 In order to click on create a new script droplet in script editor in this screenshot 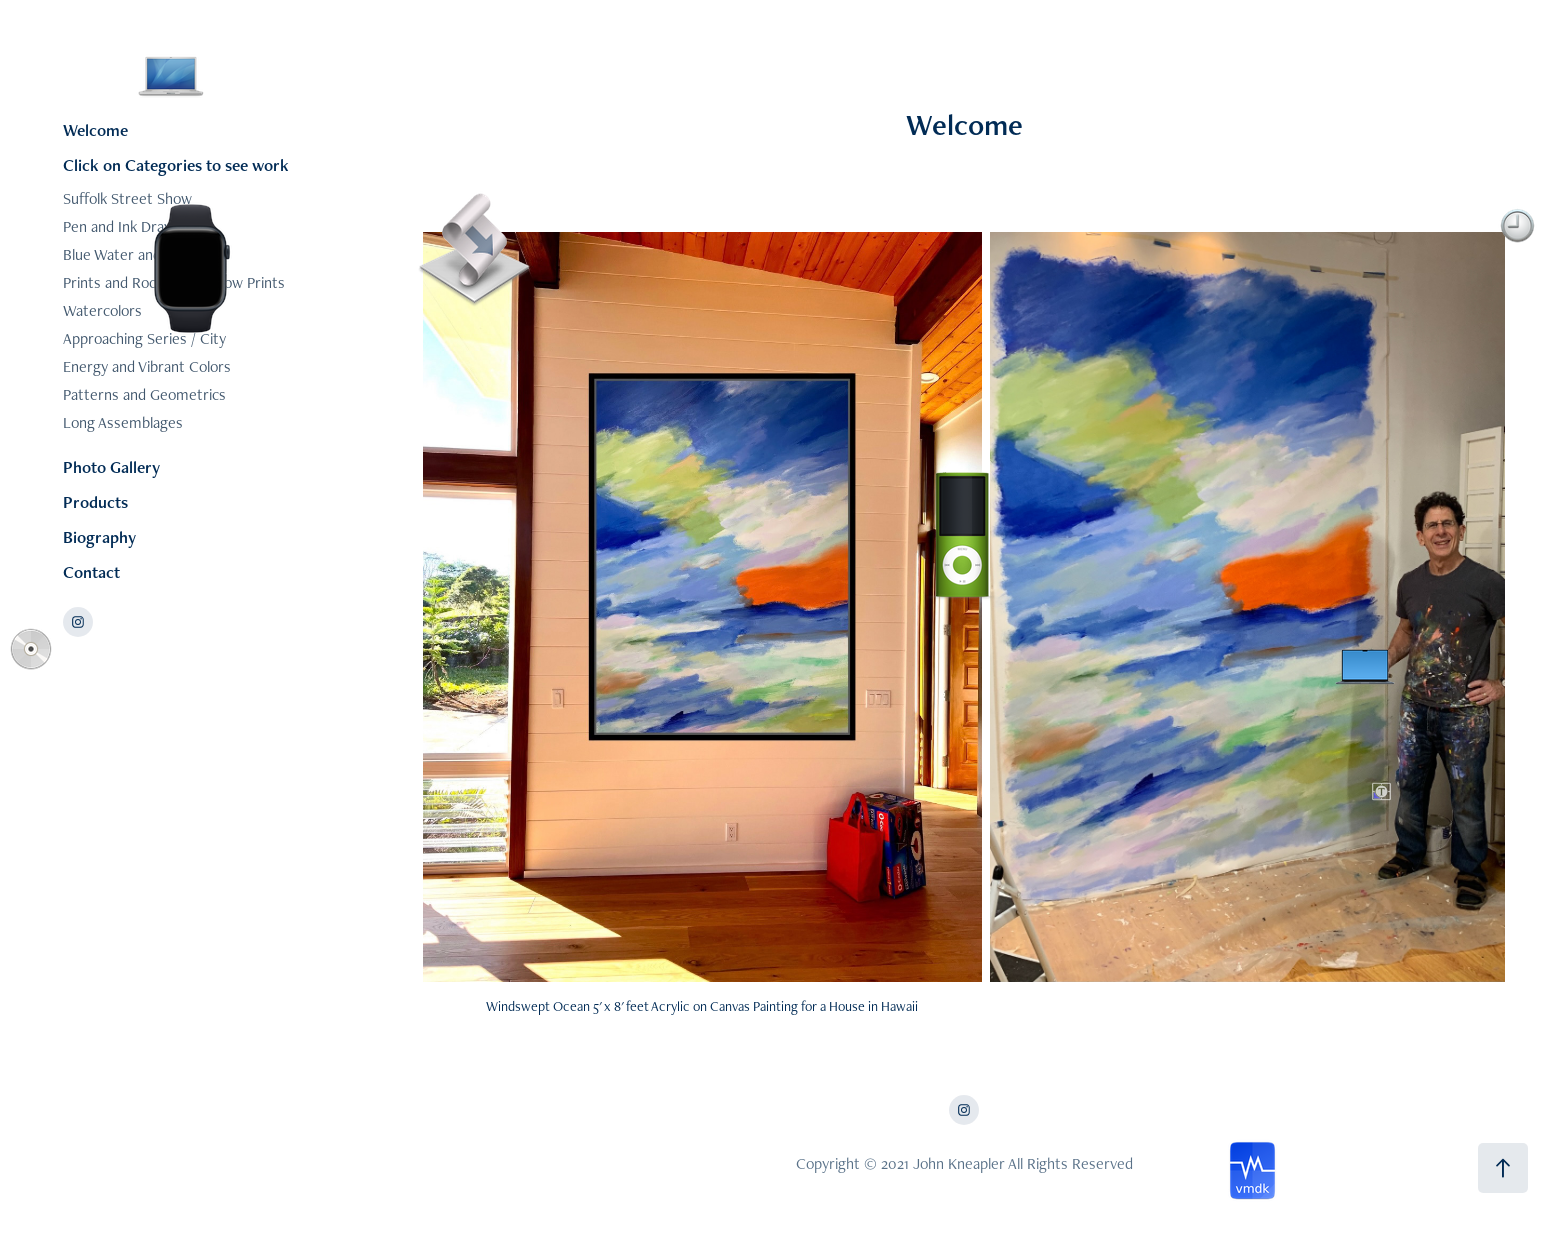, I will do `click(474, 248)`.